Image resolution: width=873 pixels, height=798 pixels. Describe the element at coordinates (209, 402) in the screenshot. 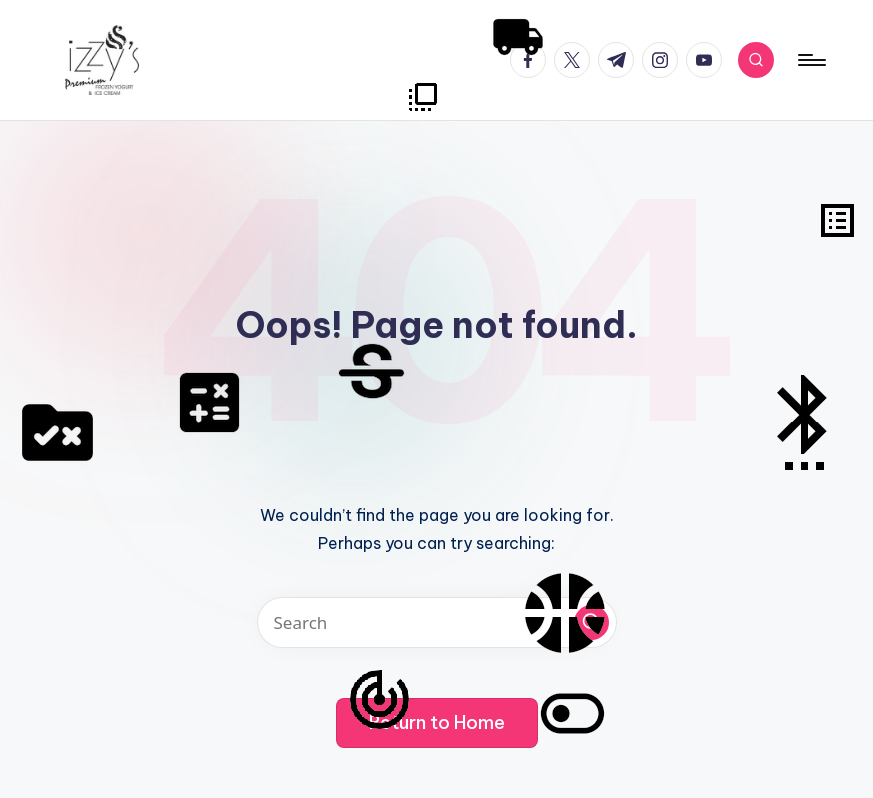

I see `open the calculator app` at that location.